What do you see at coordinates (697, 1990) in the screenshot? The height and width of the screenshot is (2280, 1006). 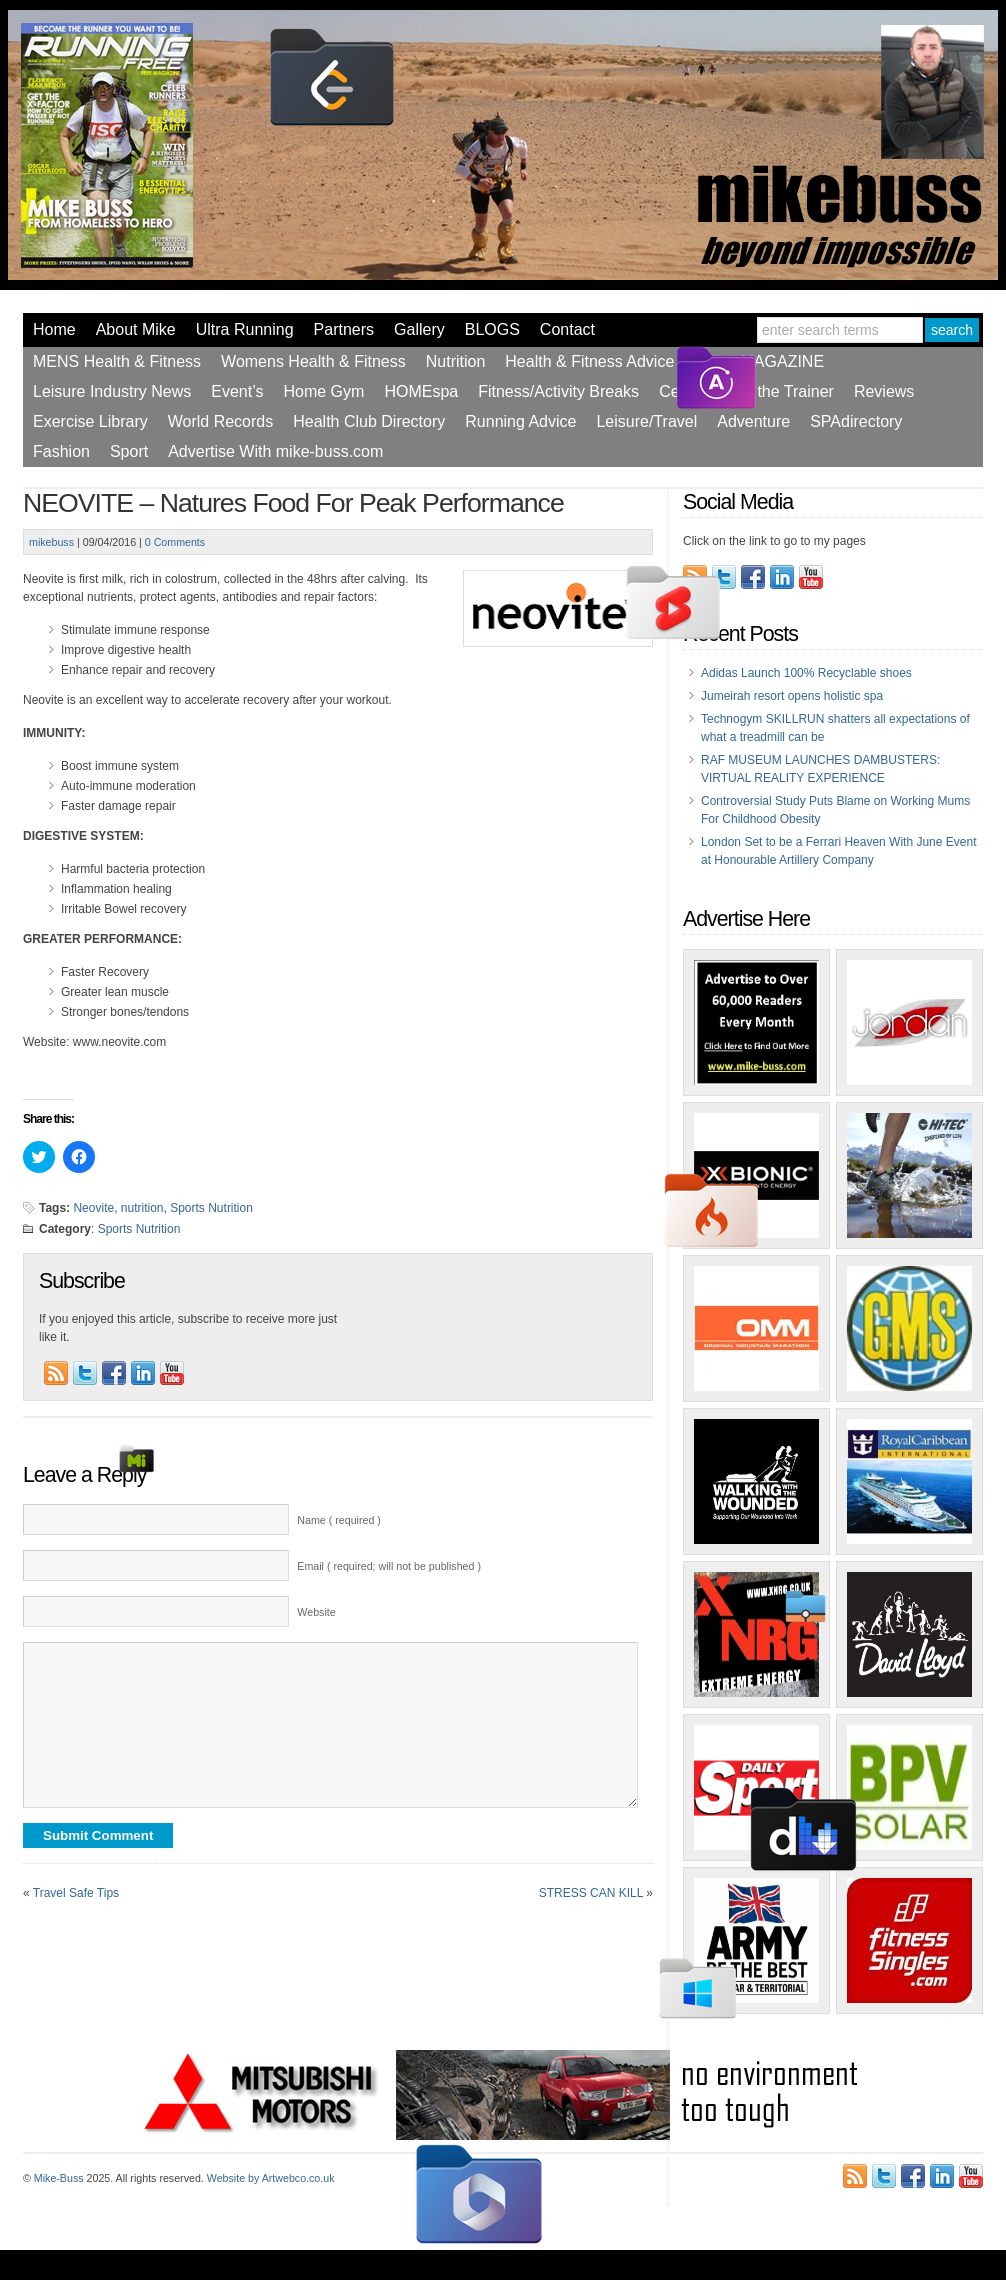 I see `open windows system files folder` at bounding box center [697, 1990].